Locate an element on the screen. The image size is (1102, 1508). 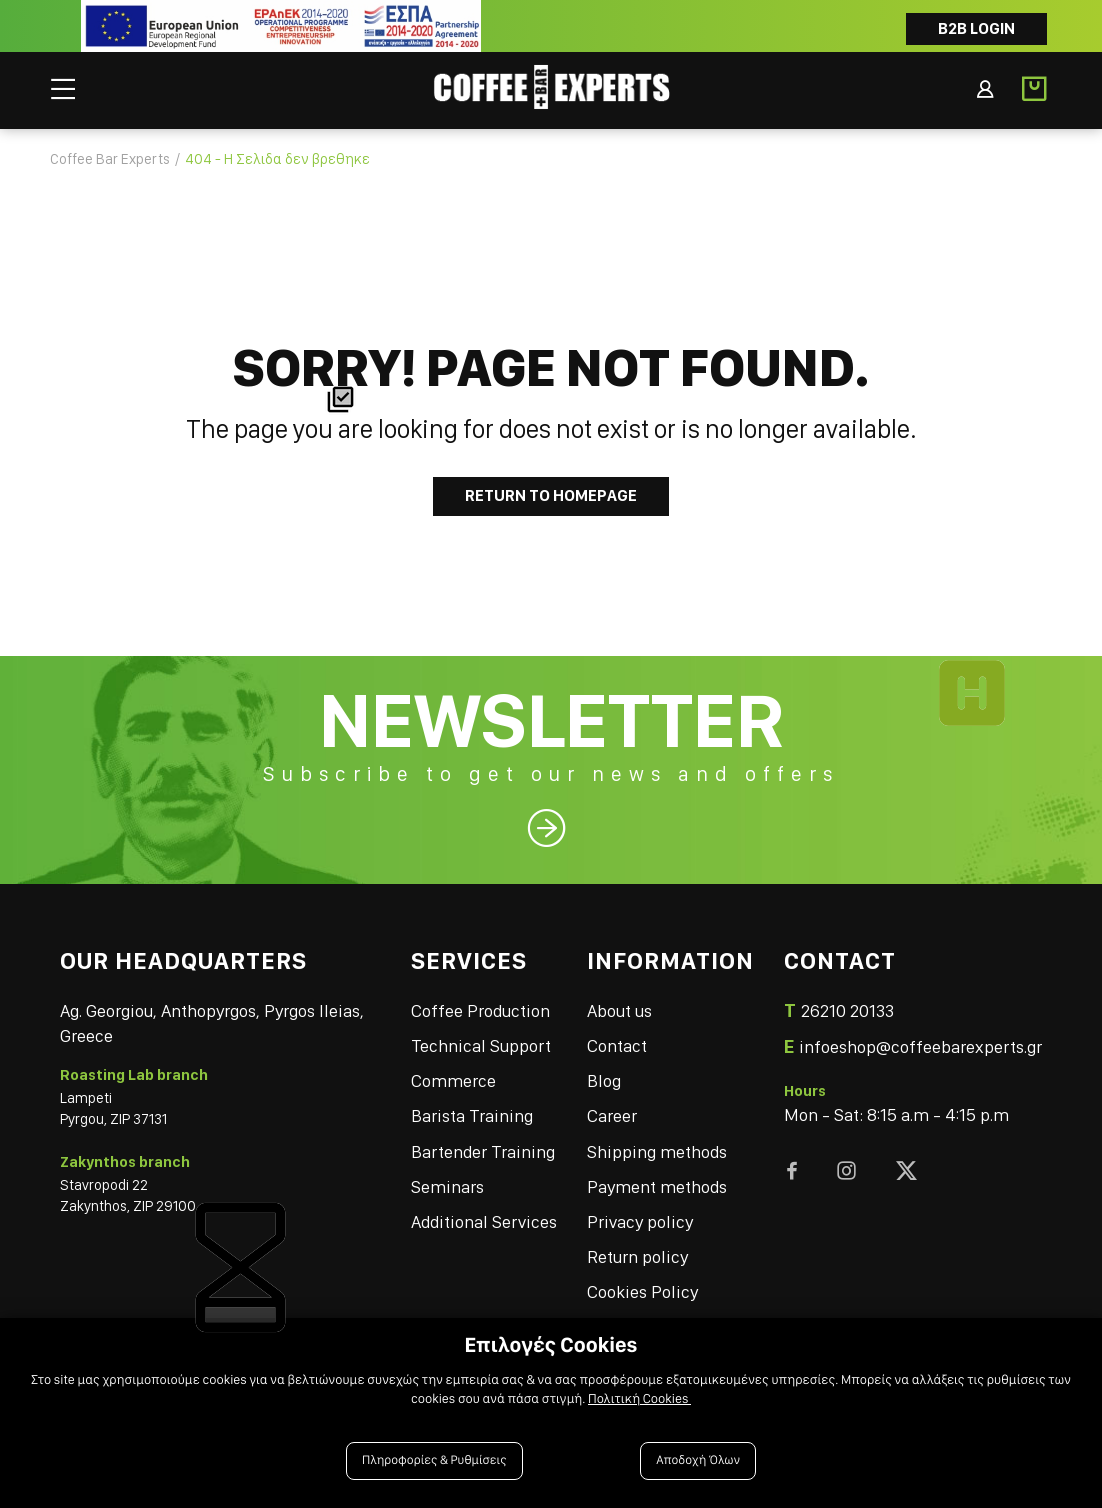
indicates a hospital or medical facility nearby is located at coordinates (972, 693).